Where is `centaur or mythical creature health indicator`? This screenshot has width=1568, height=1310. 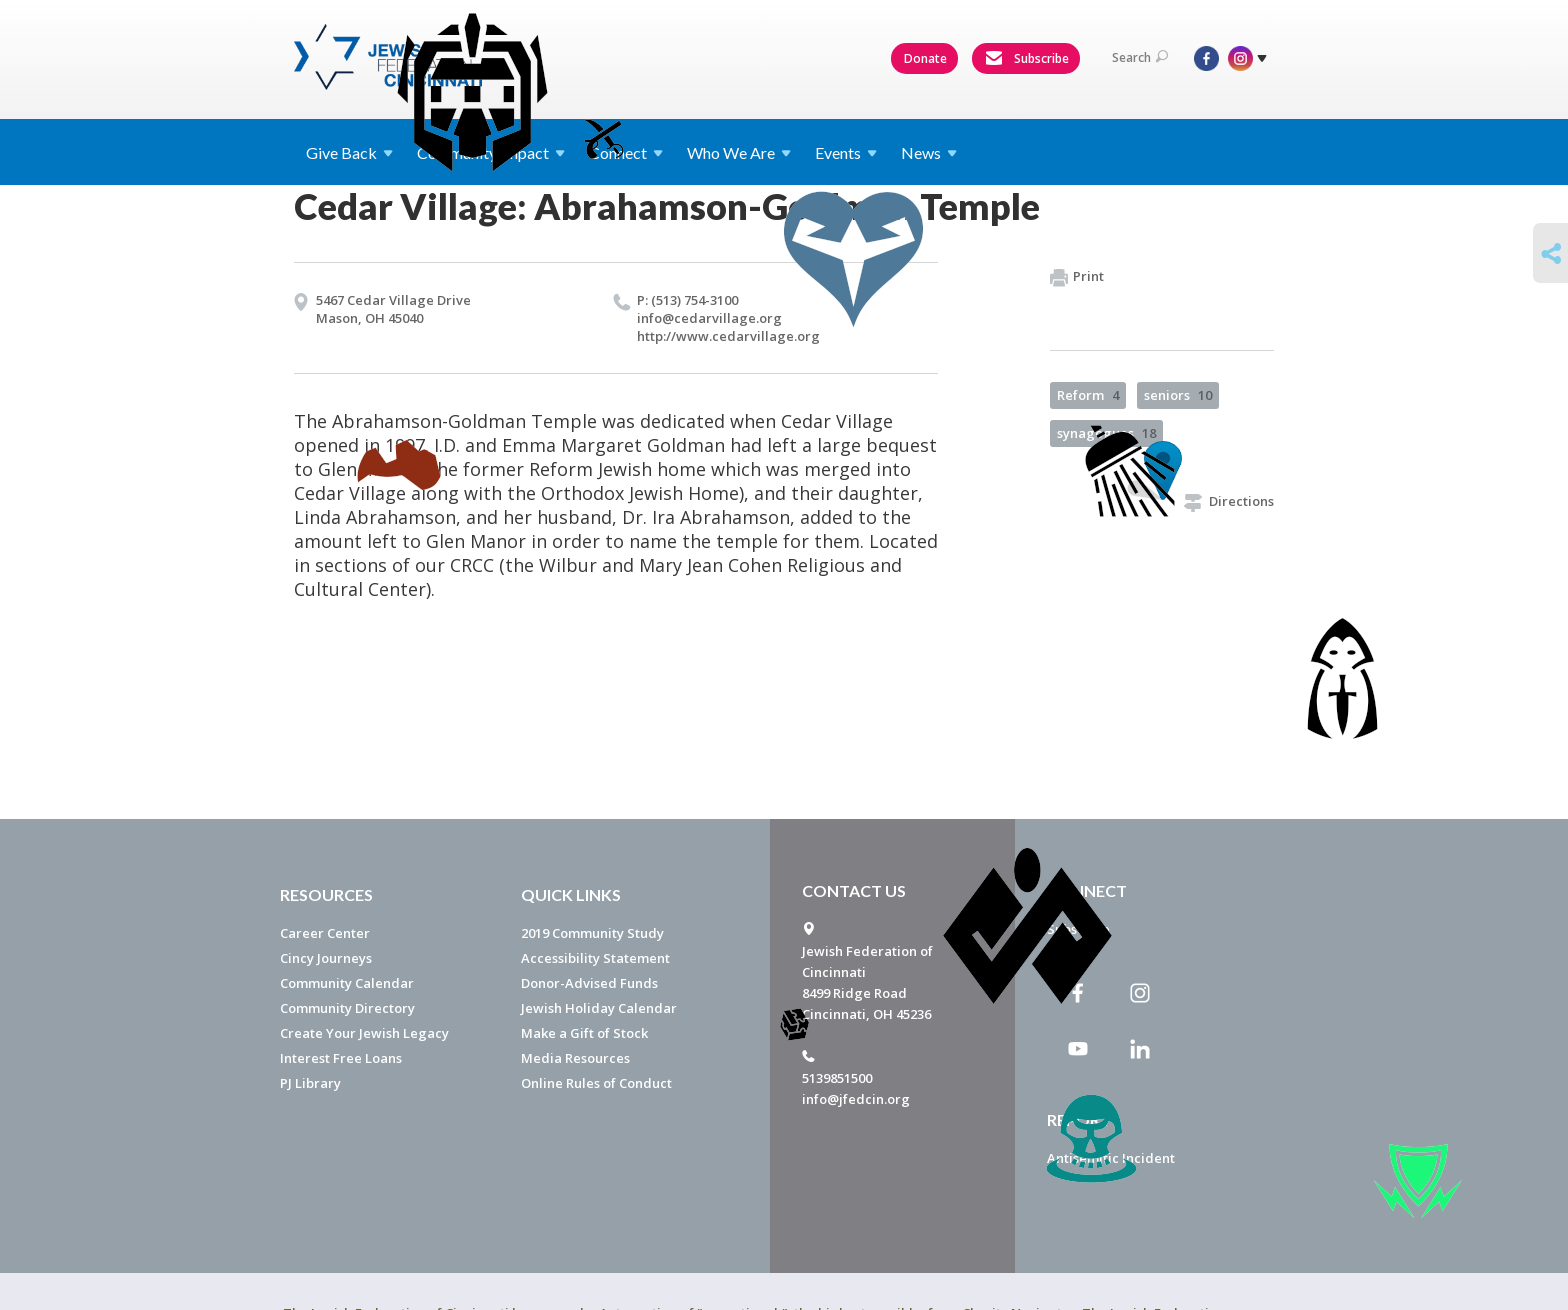 centaur or mythical creature health indicator is located at coordinates (853, 259).